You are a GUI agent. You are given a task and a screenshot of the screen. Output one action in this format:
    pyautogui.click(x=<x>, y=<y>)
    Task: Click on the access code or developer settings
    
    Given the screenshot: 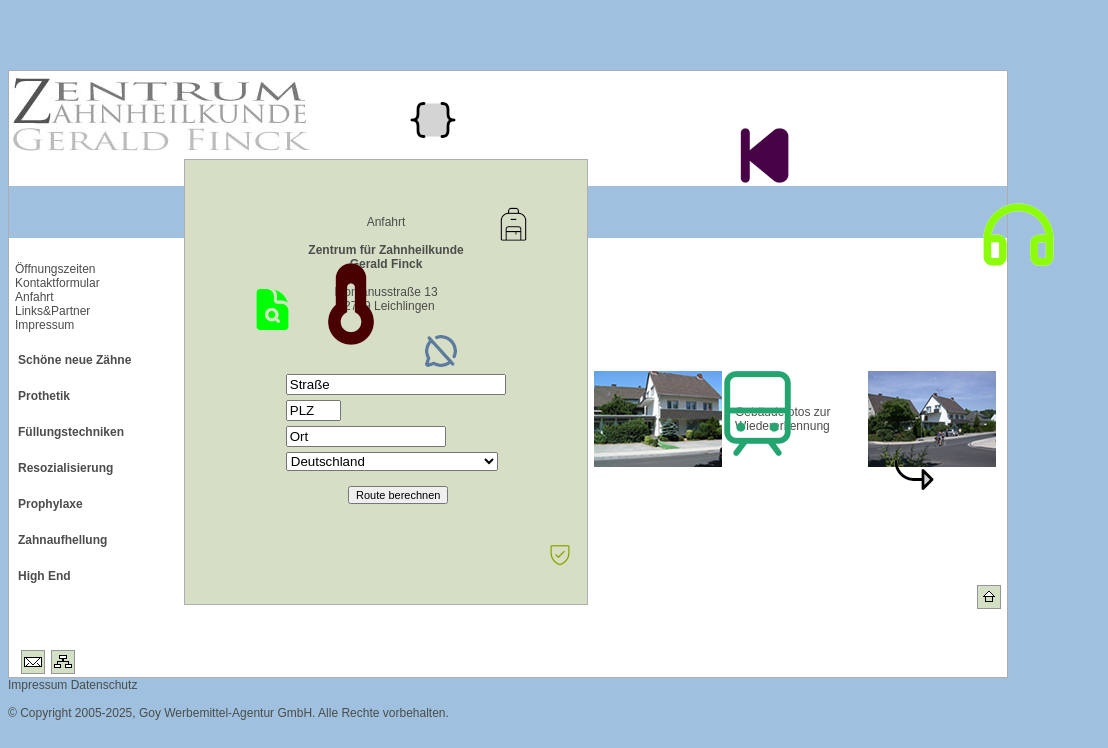 What is the action you would take?
    pyautogui.click(x=433, y=120)
    